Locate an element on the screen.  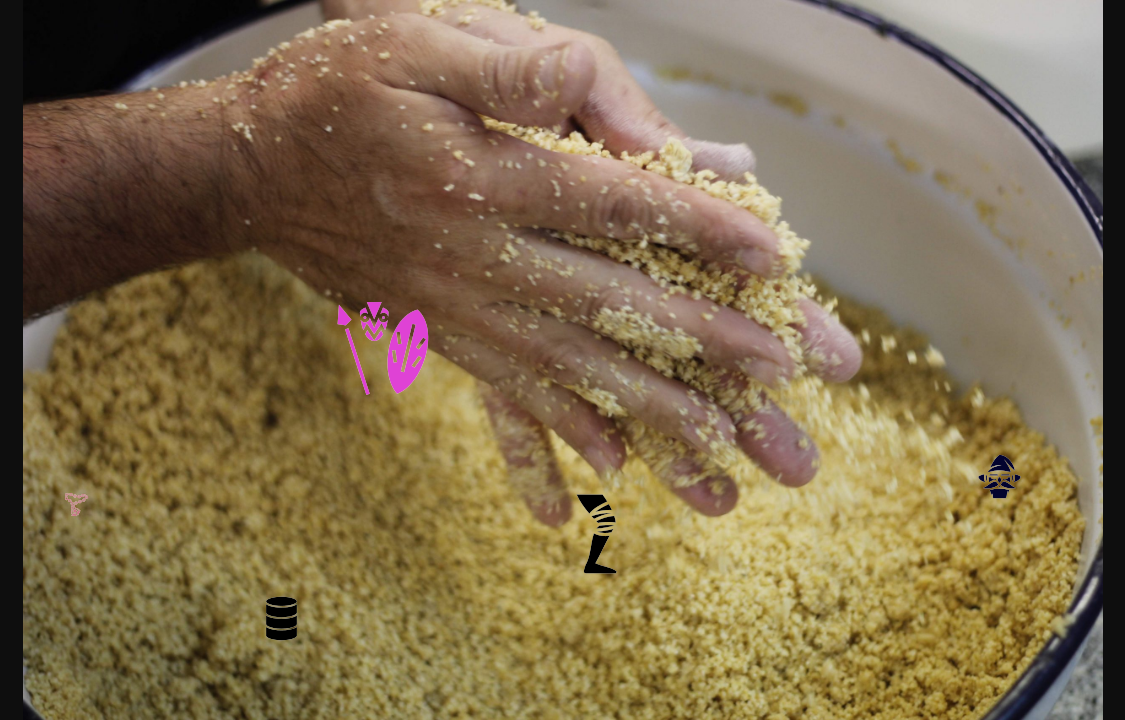
view injury or recovery status is located at coordinates (599, 534).